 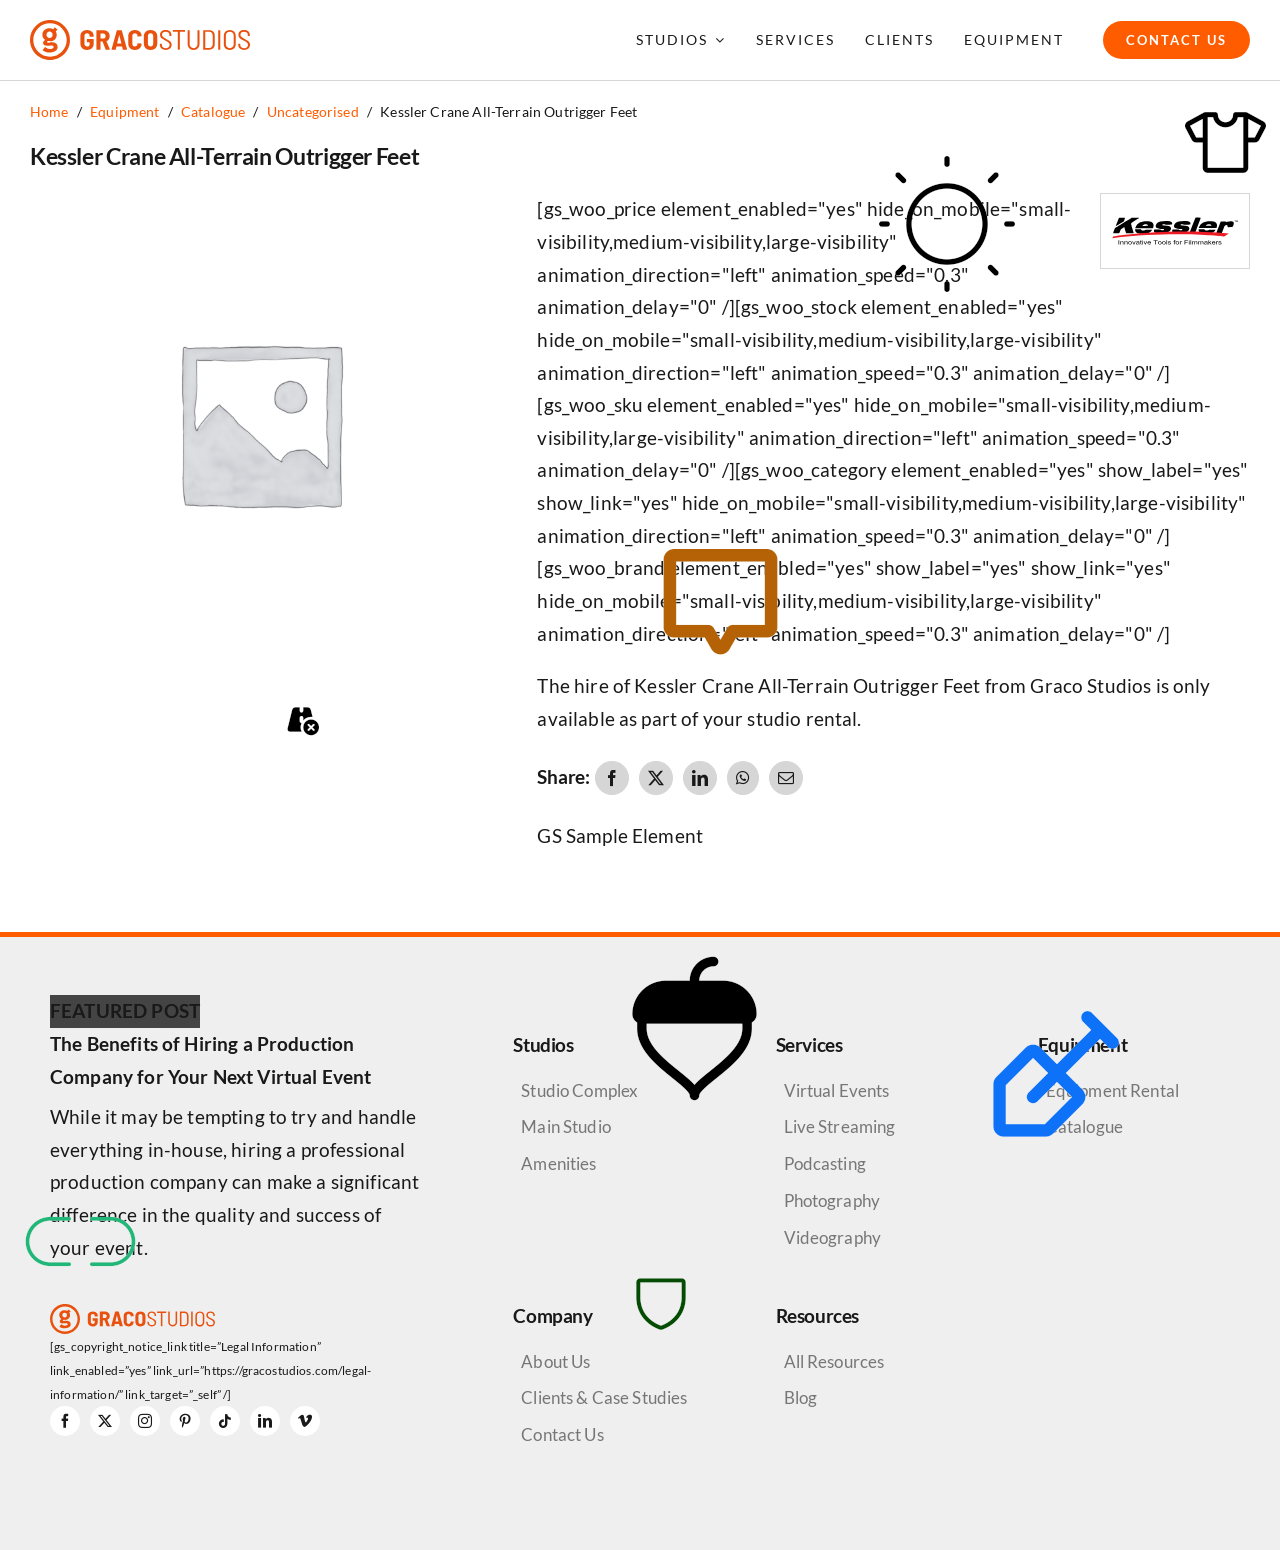 What do you see at coordinates (694, 1028) in the screenshot?
I see `access nature or outdoor-related content` at bounding box center [694, 1028].